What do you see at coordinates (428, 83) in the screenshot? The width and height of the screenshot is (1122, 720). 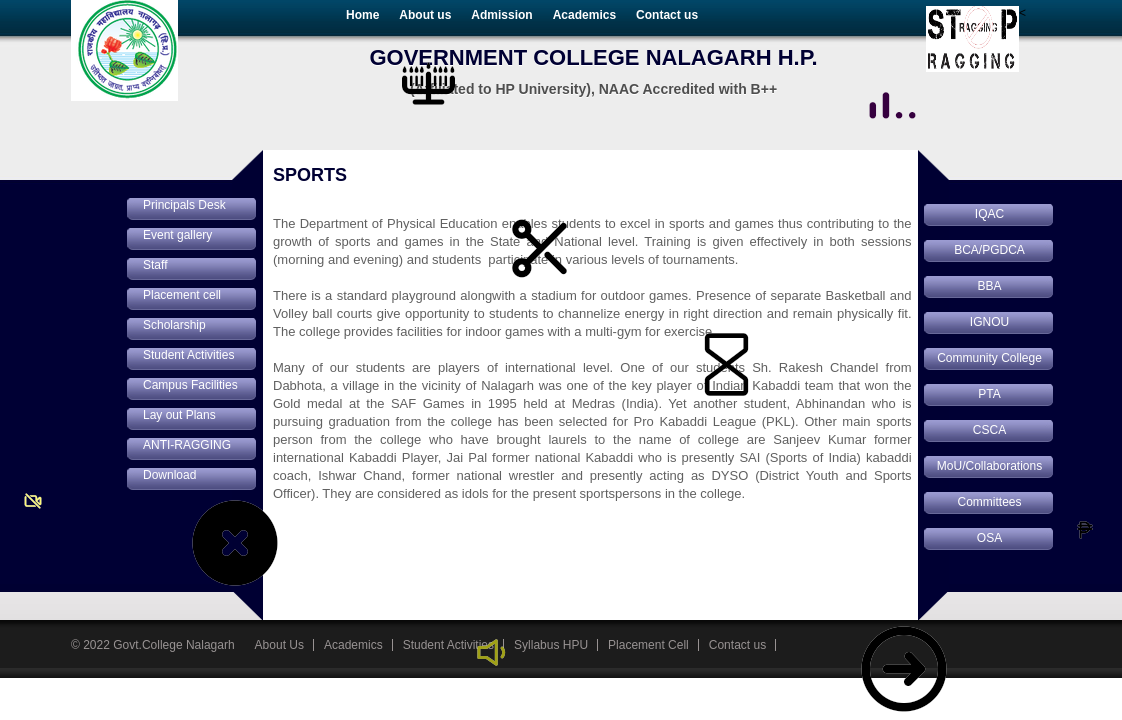 I see `indicates Hanukkah-related content or events` at bounding box center [428, 83].